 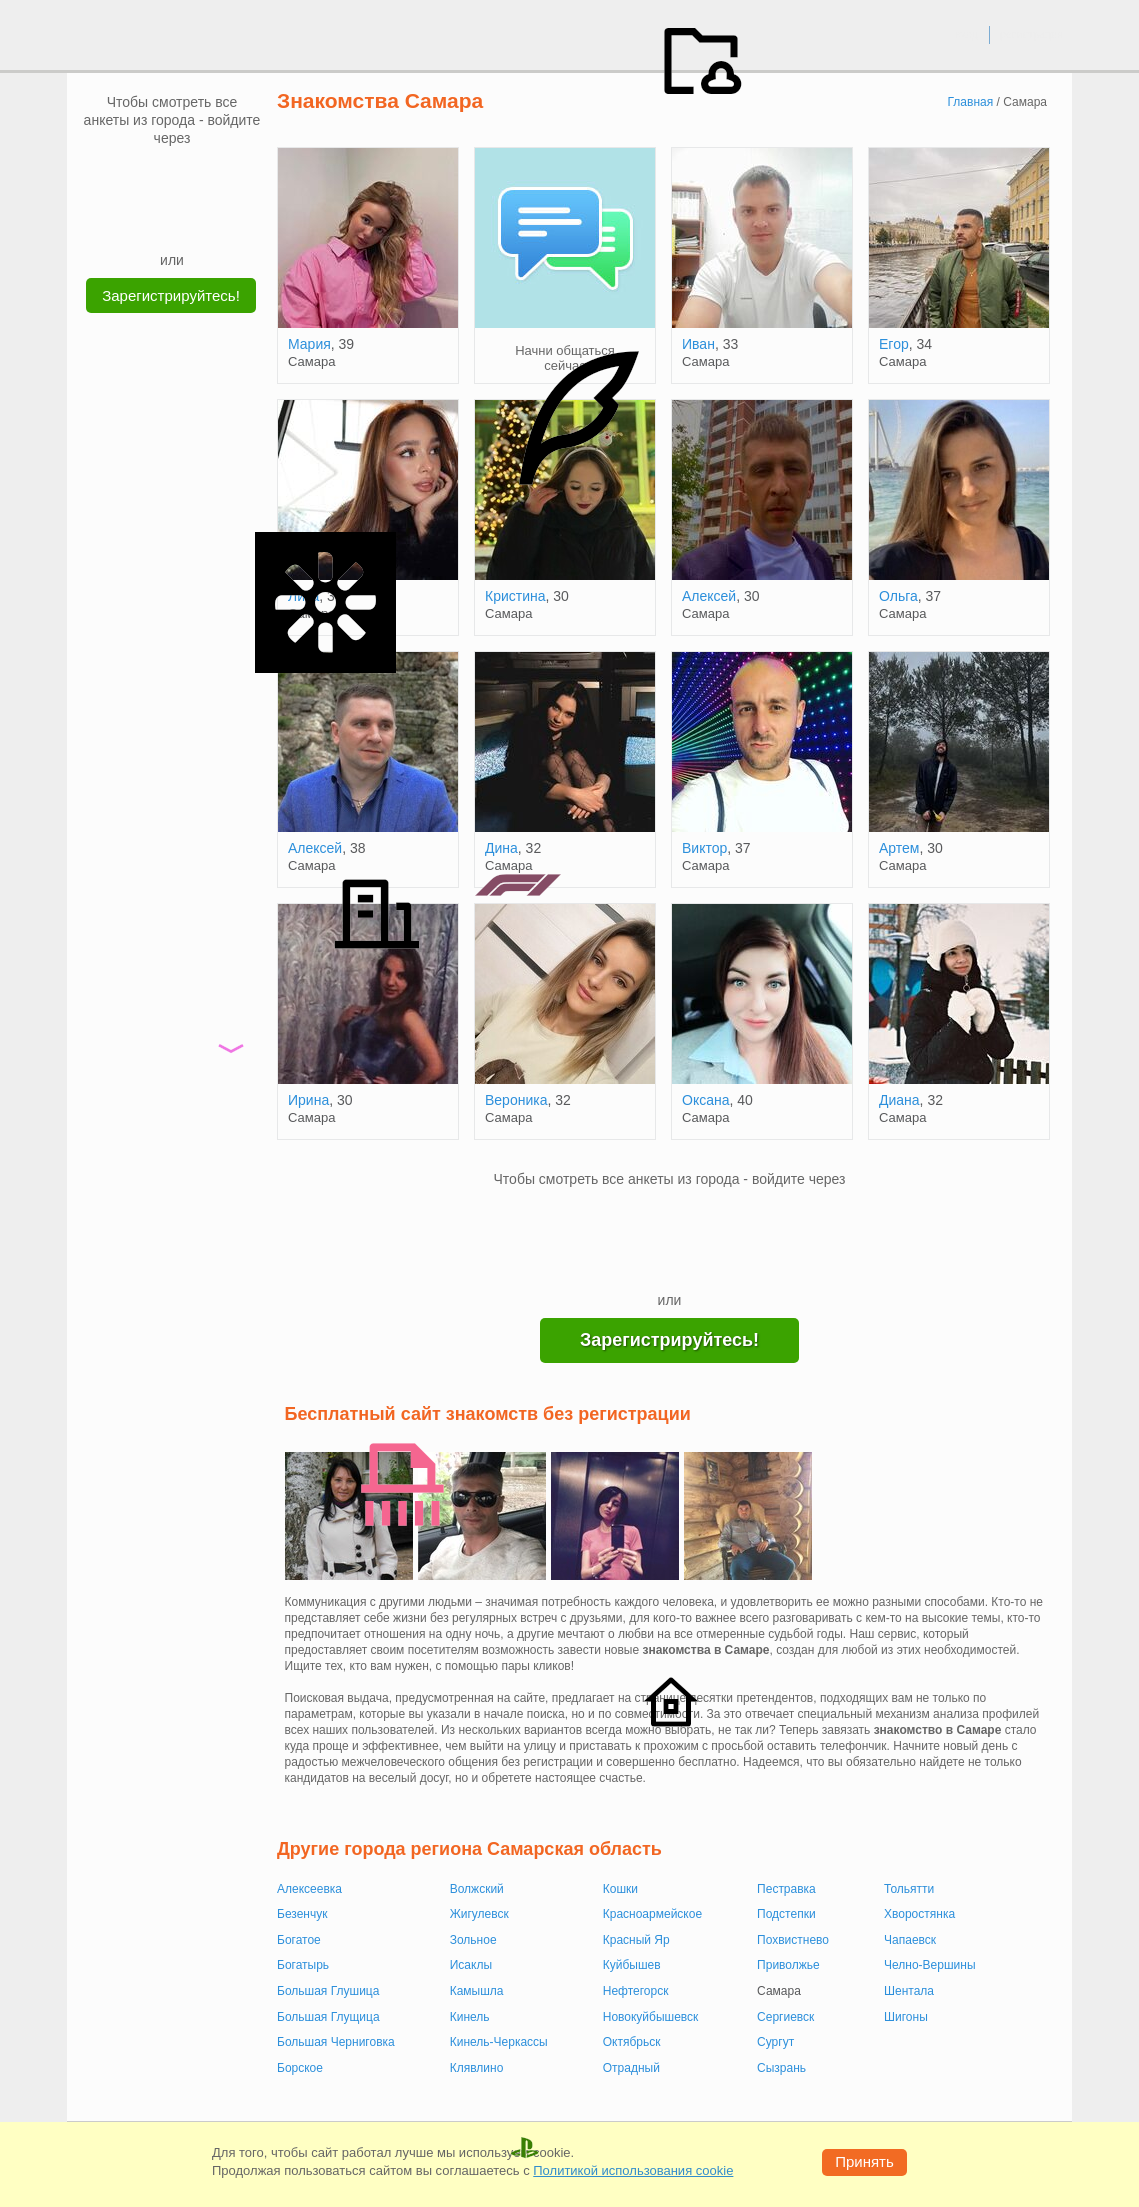 What do you see at coordinates (579, 418) in the screenshot?
I see `compose or write a new document` at bounding box center [579, 418].